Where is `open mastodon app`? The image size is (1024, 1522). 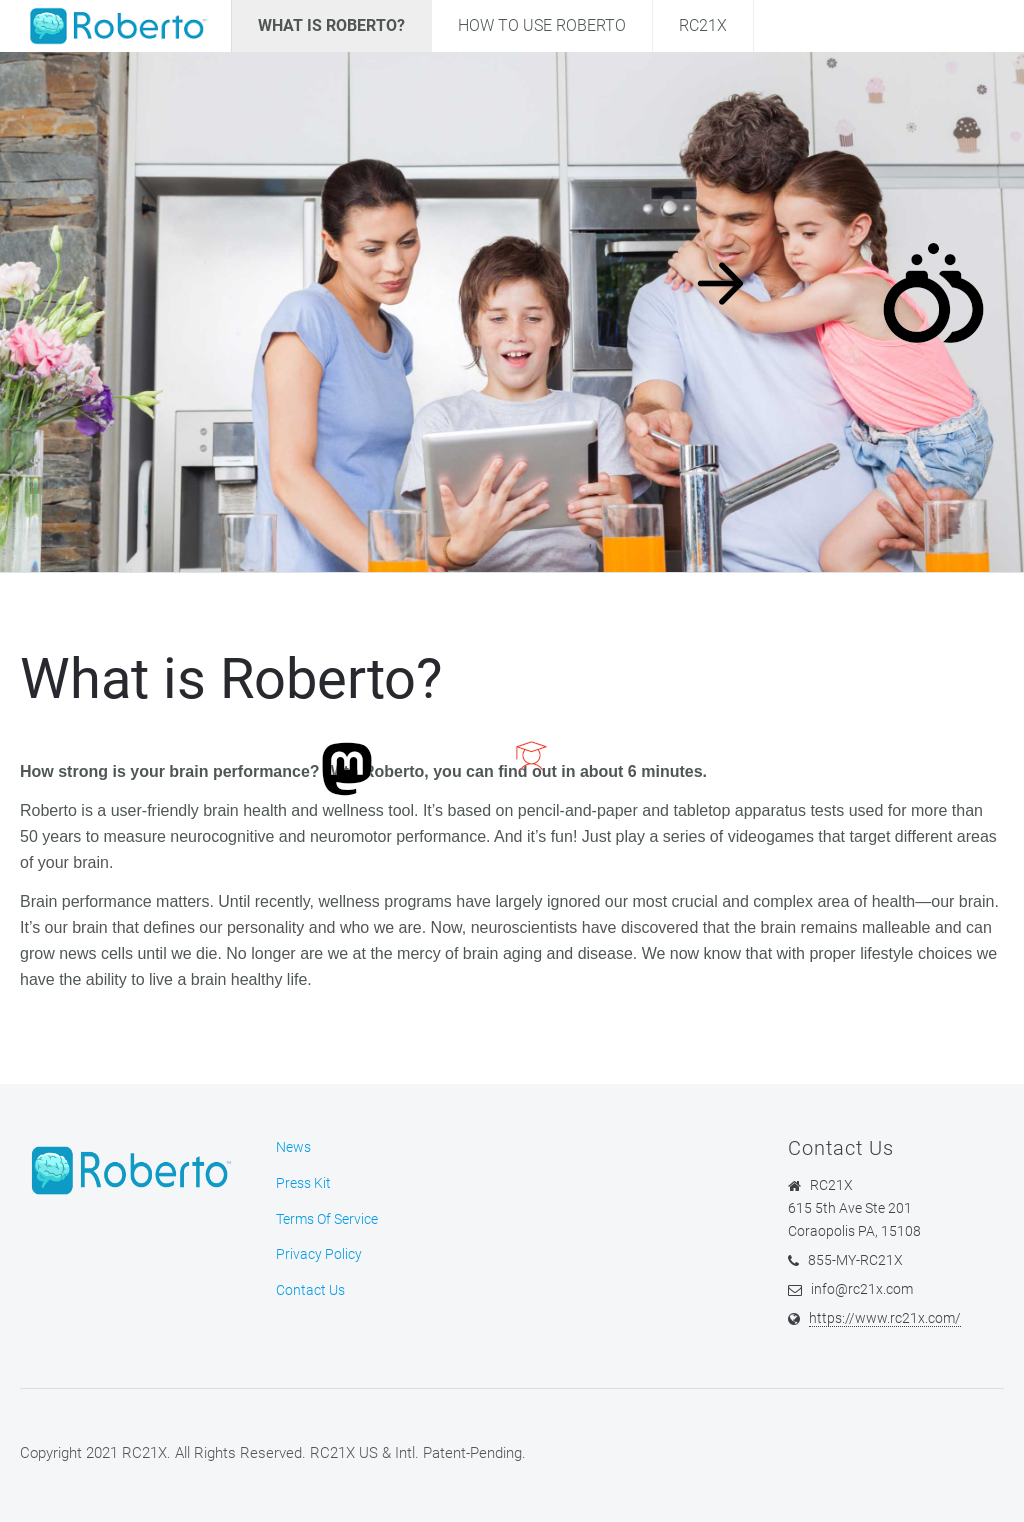 open mastodon app is located at coordinates (347, 769).